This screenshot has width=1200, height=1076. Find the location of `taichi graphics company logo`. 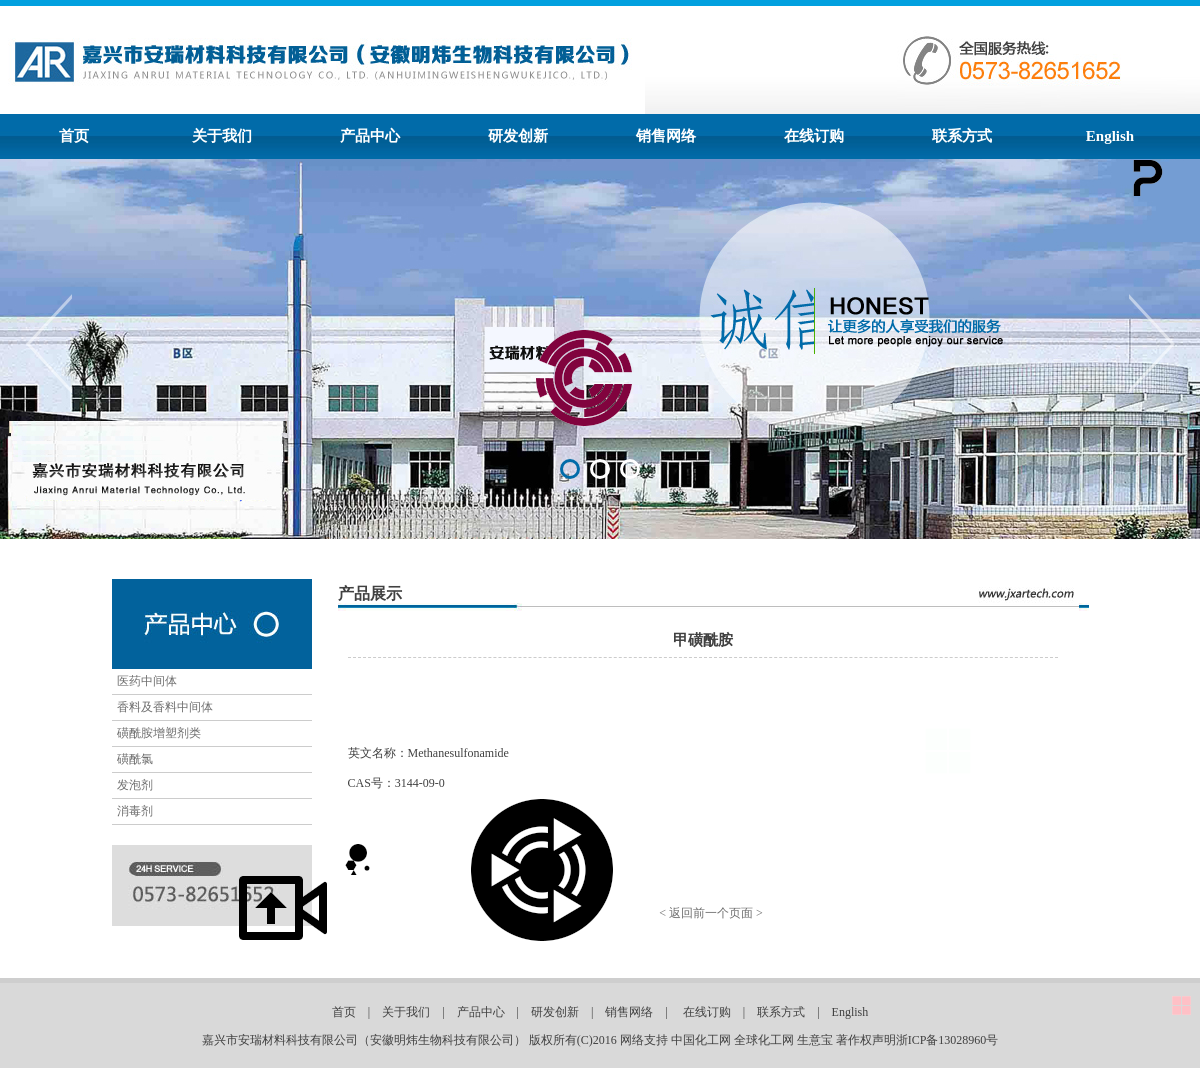

taichi graphics company logo is located at coordinates (357, 859).